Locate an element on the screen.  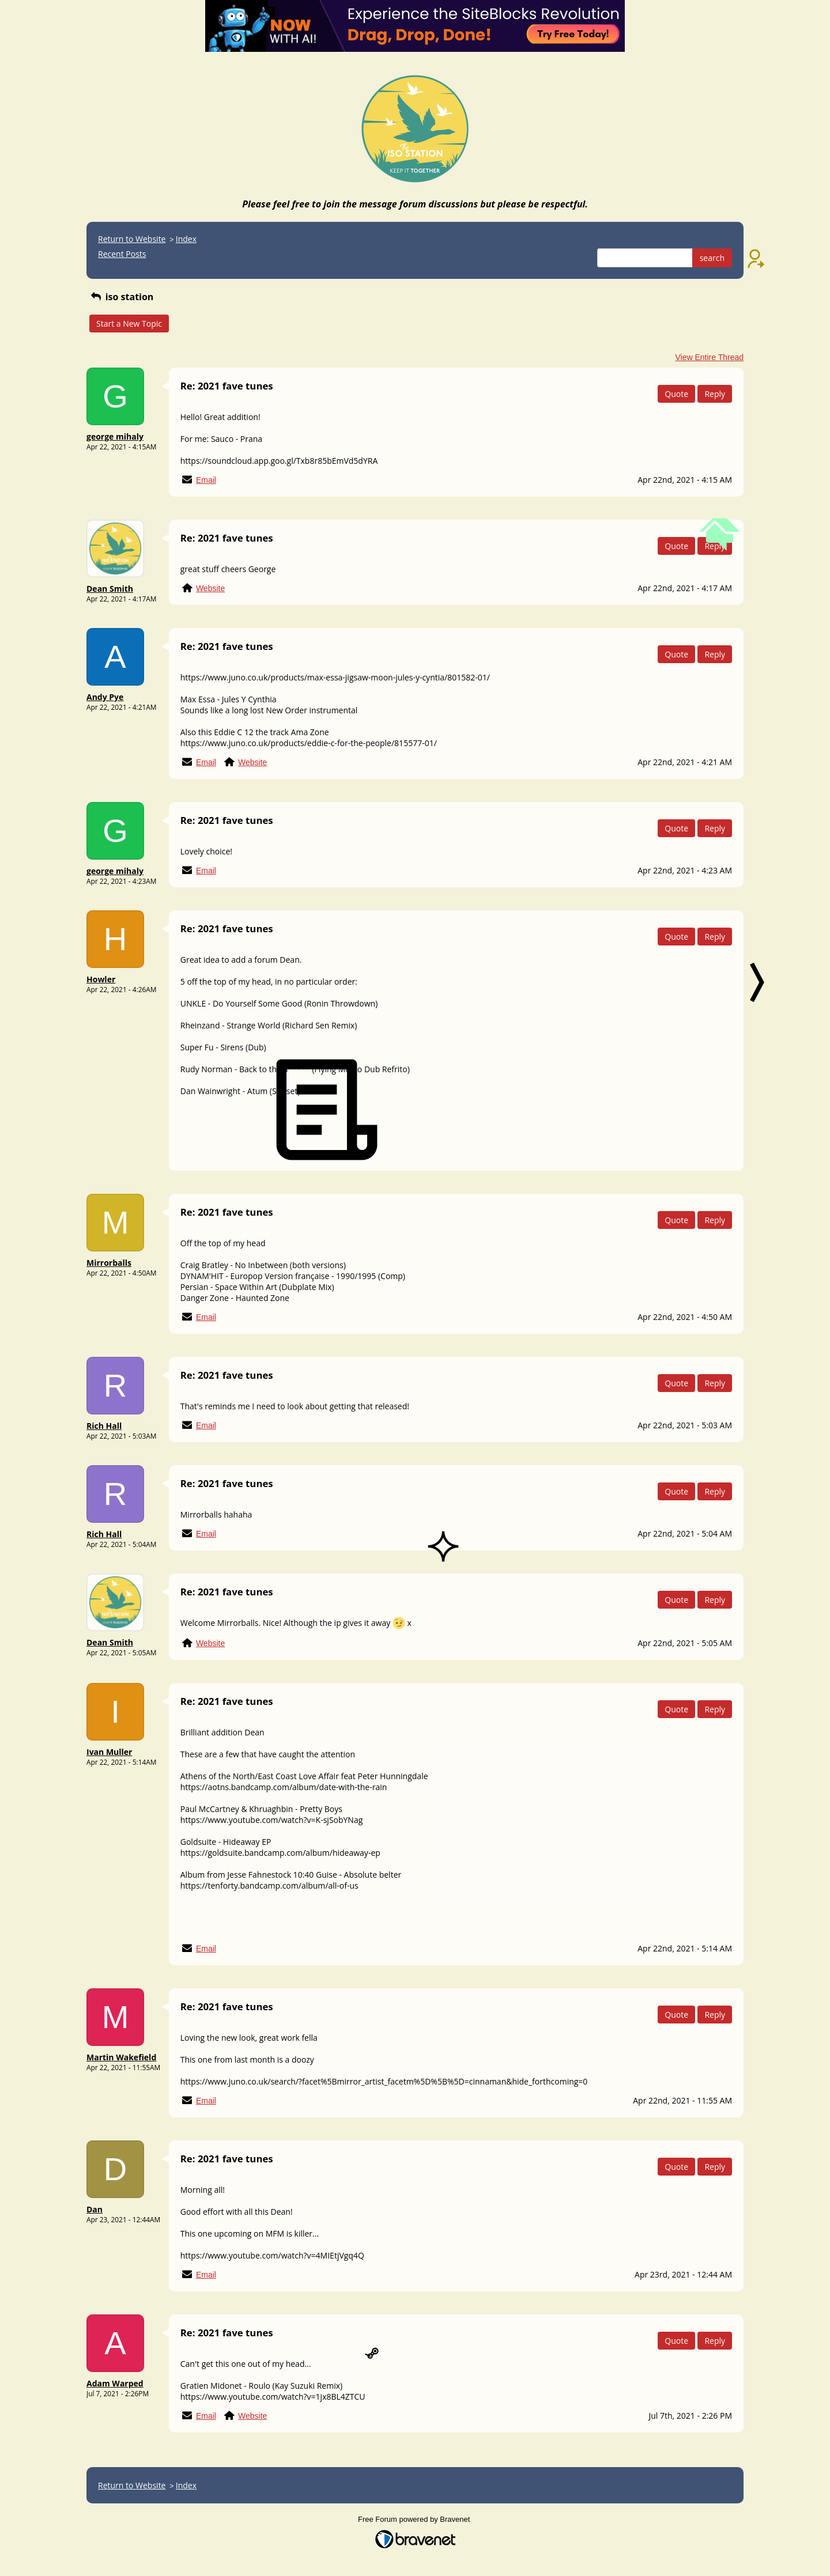
open the HomeAdvisor app is located at coordinates (719, 534).